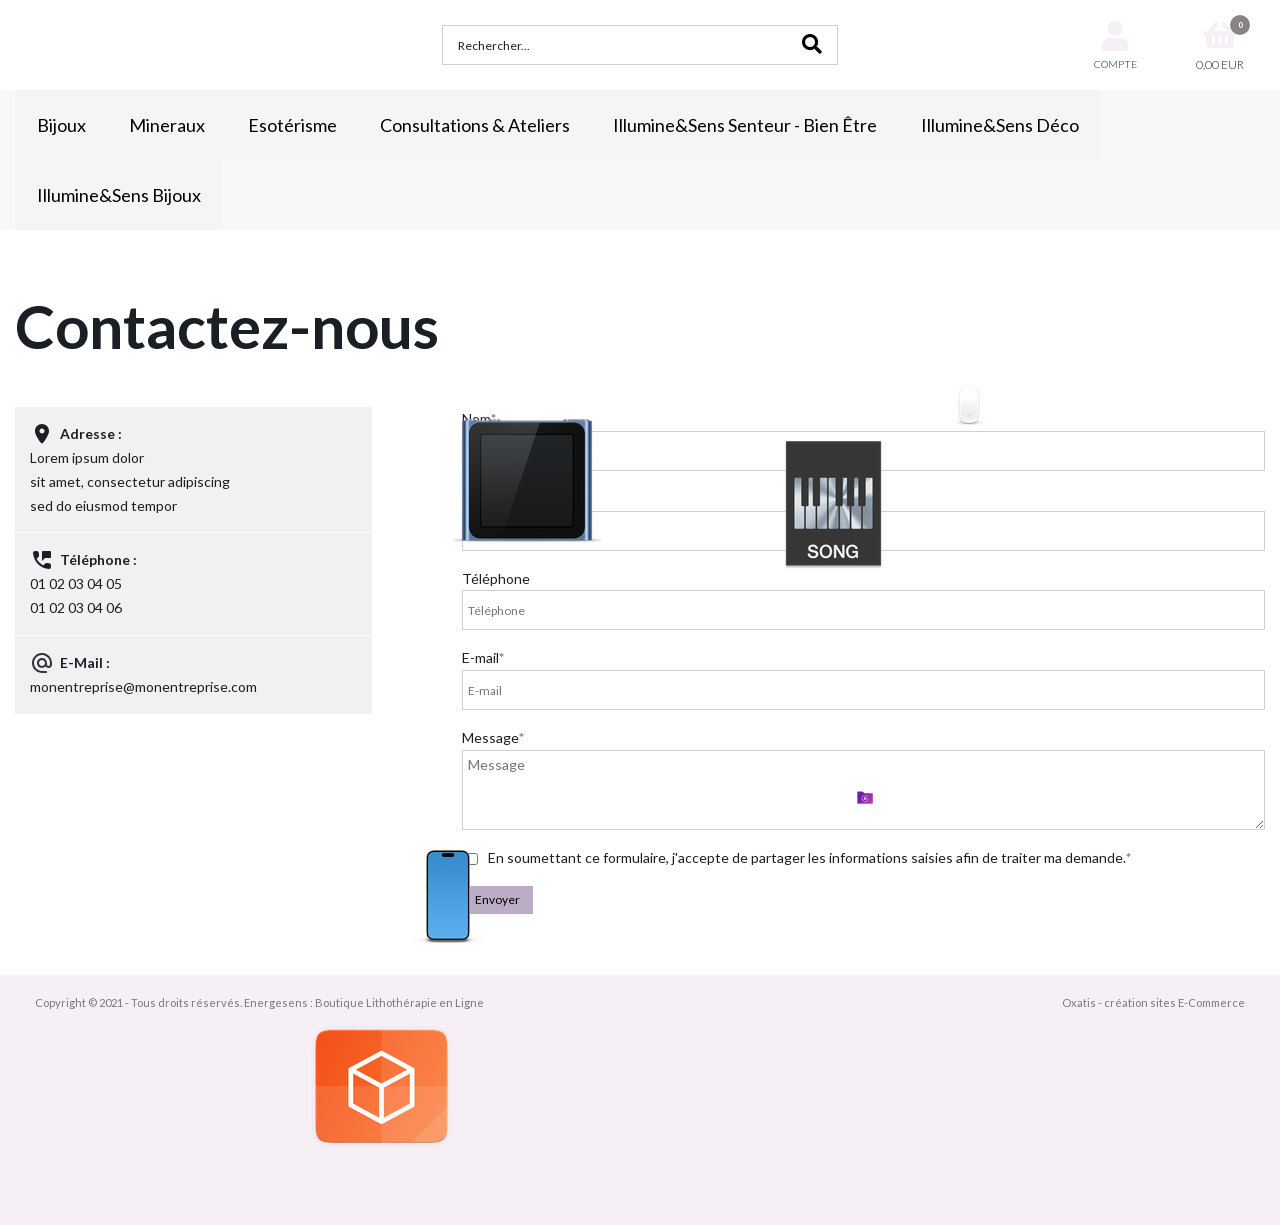 Image resolution: width=1280 pixels, height=1225 pixels. Describe the element at coordinates (527, 480) in the screenshot. I see `iPod nano device connected` at that location.